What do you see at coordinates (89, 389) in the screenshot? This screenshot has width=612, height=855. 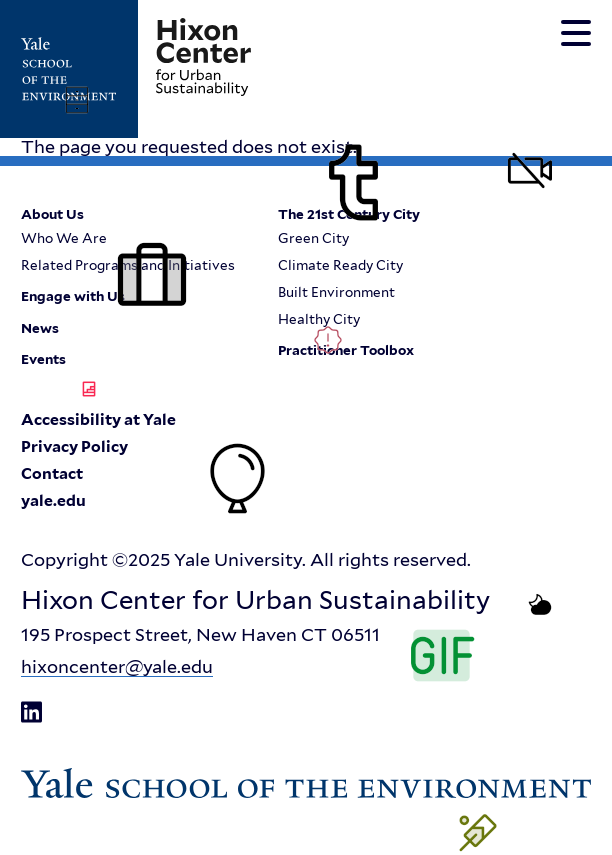 I see `indicates stairs or stairway access` at bounding box center [89, 389].